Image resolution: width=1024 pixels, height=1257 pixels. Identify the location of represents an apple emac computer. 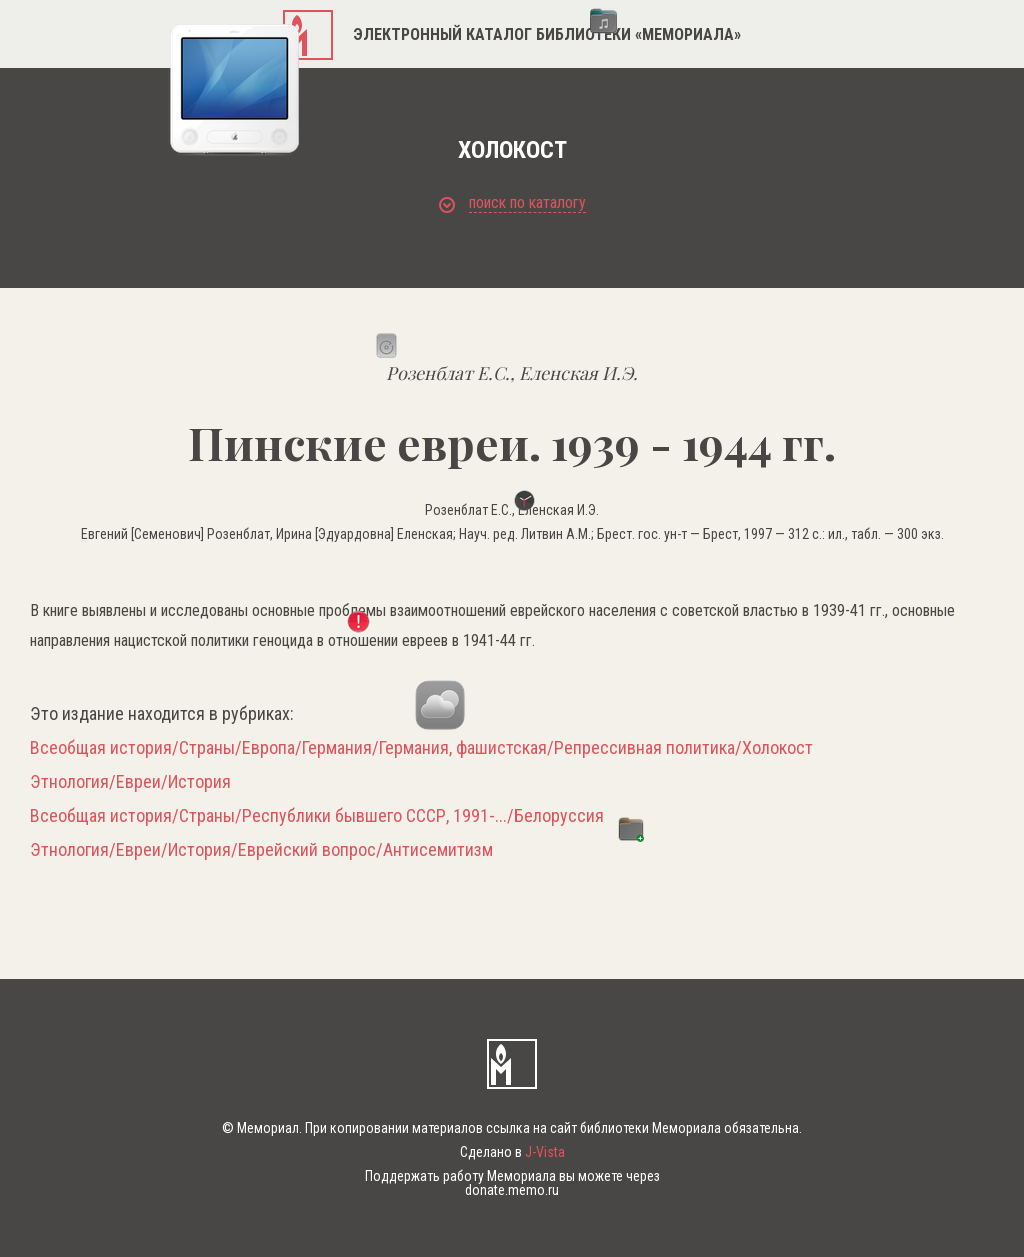
(234, 90).